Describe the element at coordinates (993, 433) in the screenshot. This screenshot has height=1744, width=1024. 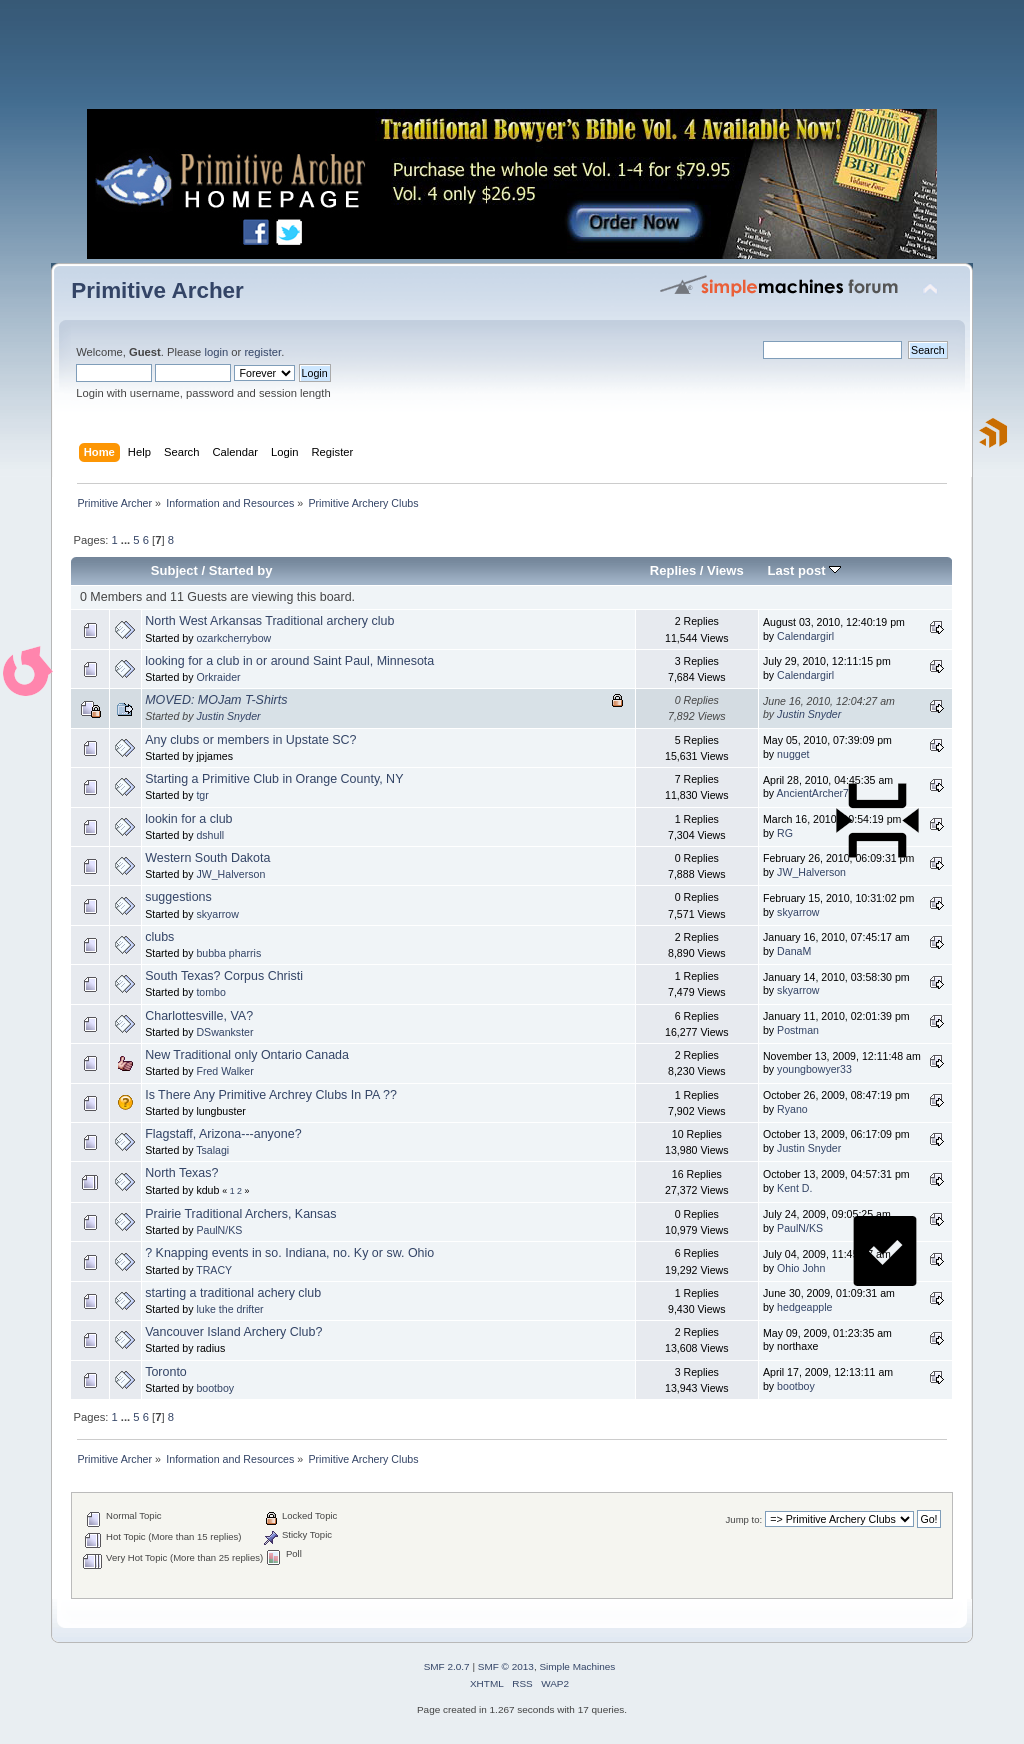
I see `progress software company logo` at that location.